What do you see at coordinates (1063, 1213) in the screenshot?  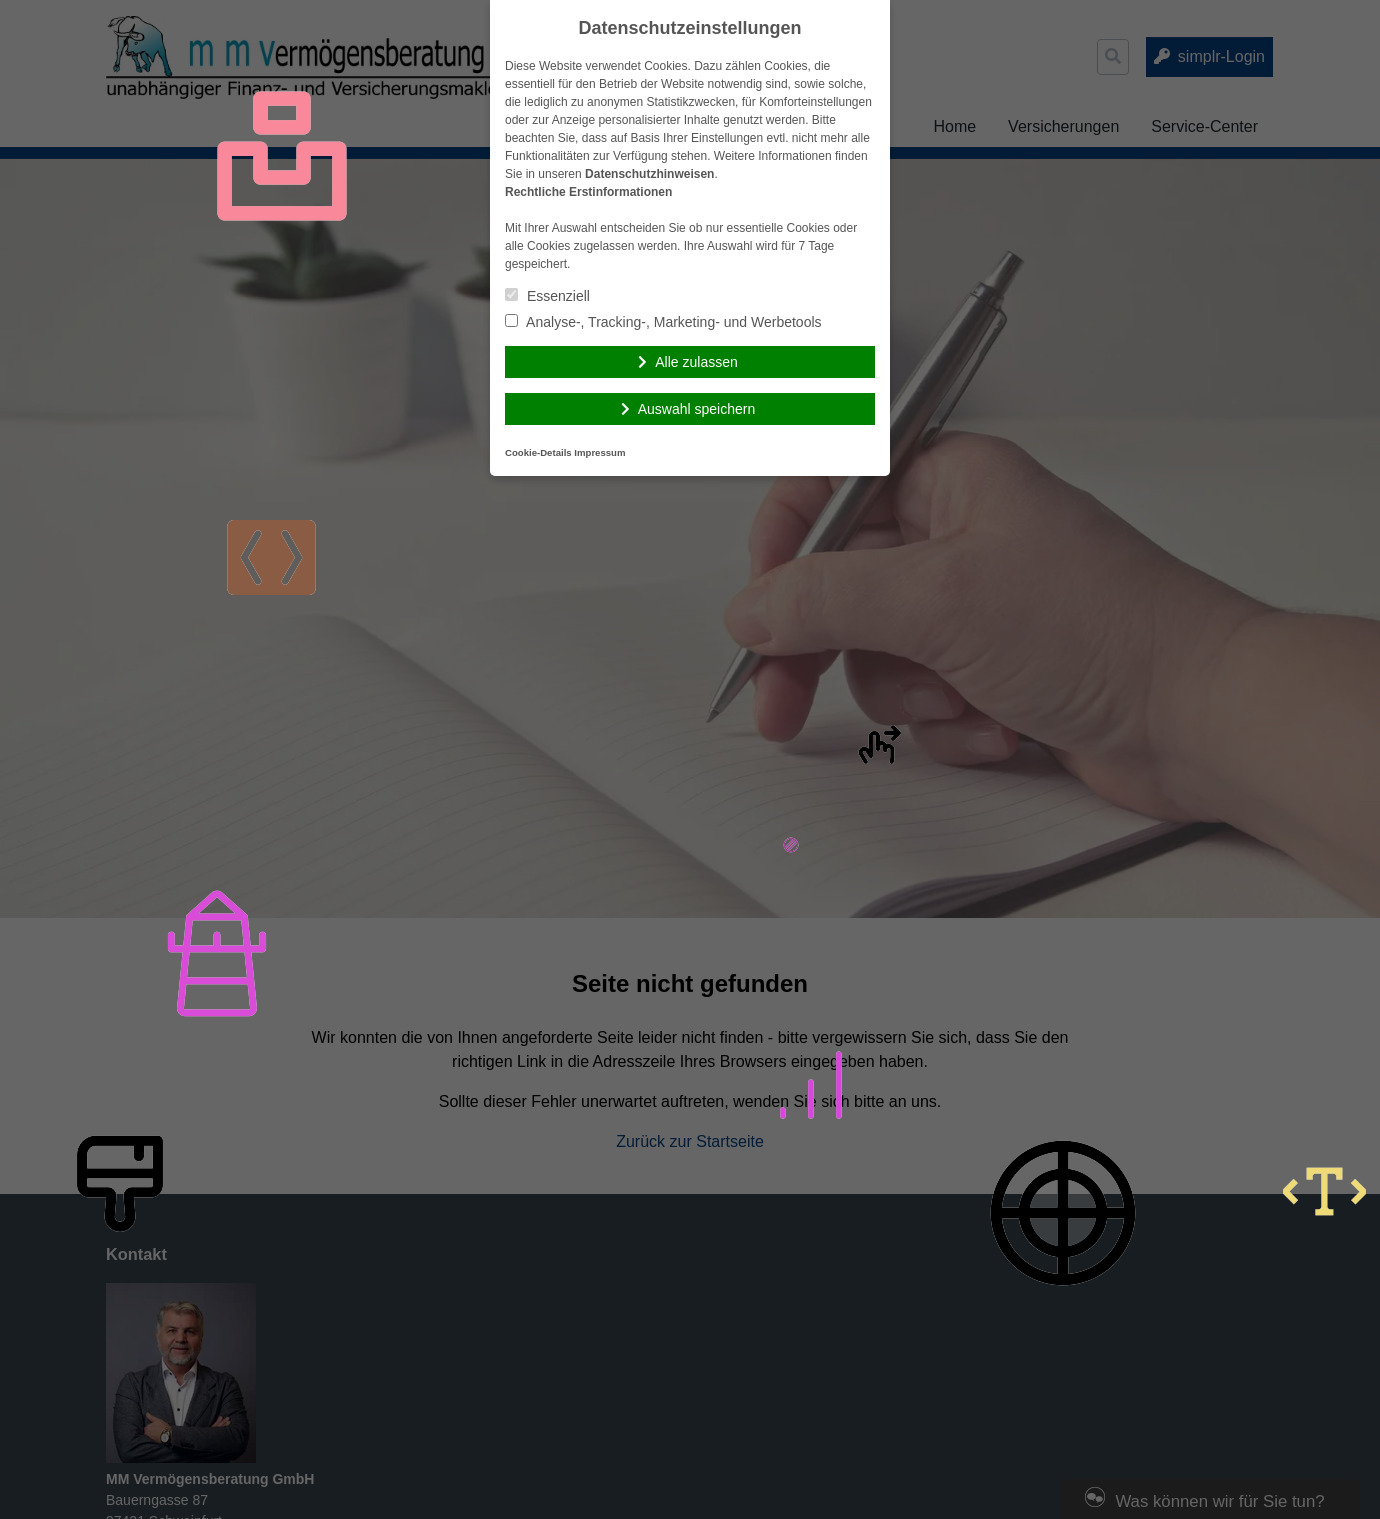 I see `view polar chart or radar graph data` at bounding box center [1063, 1213].